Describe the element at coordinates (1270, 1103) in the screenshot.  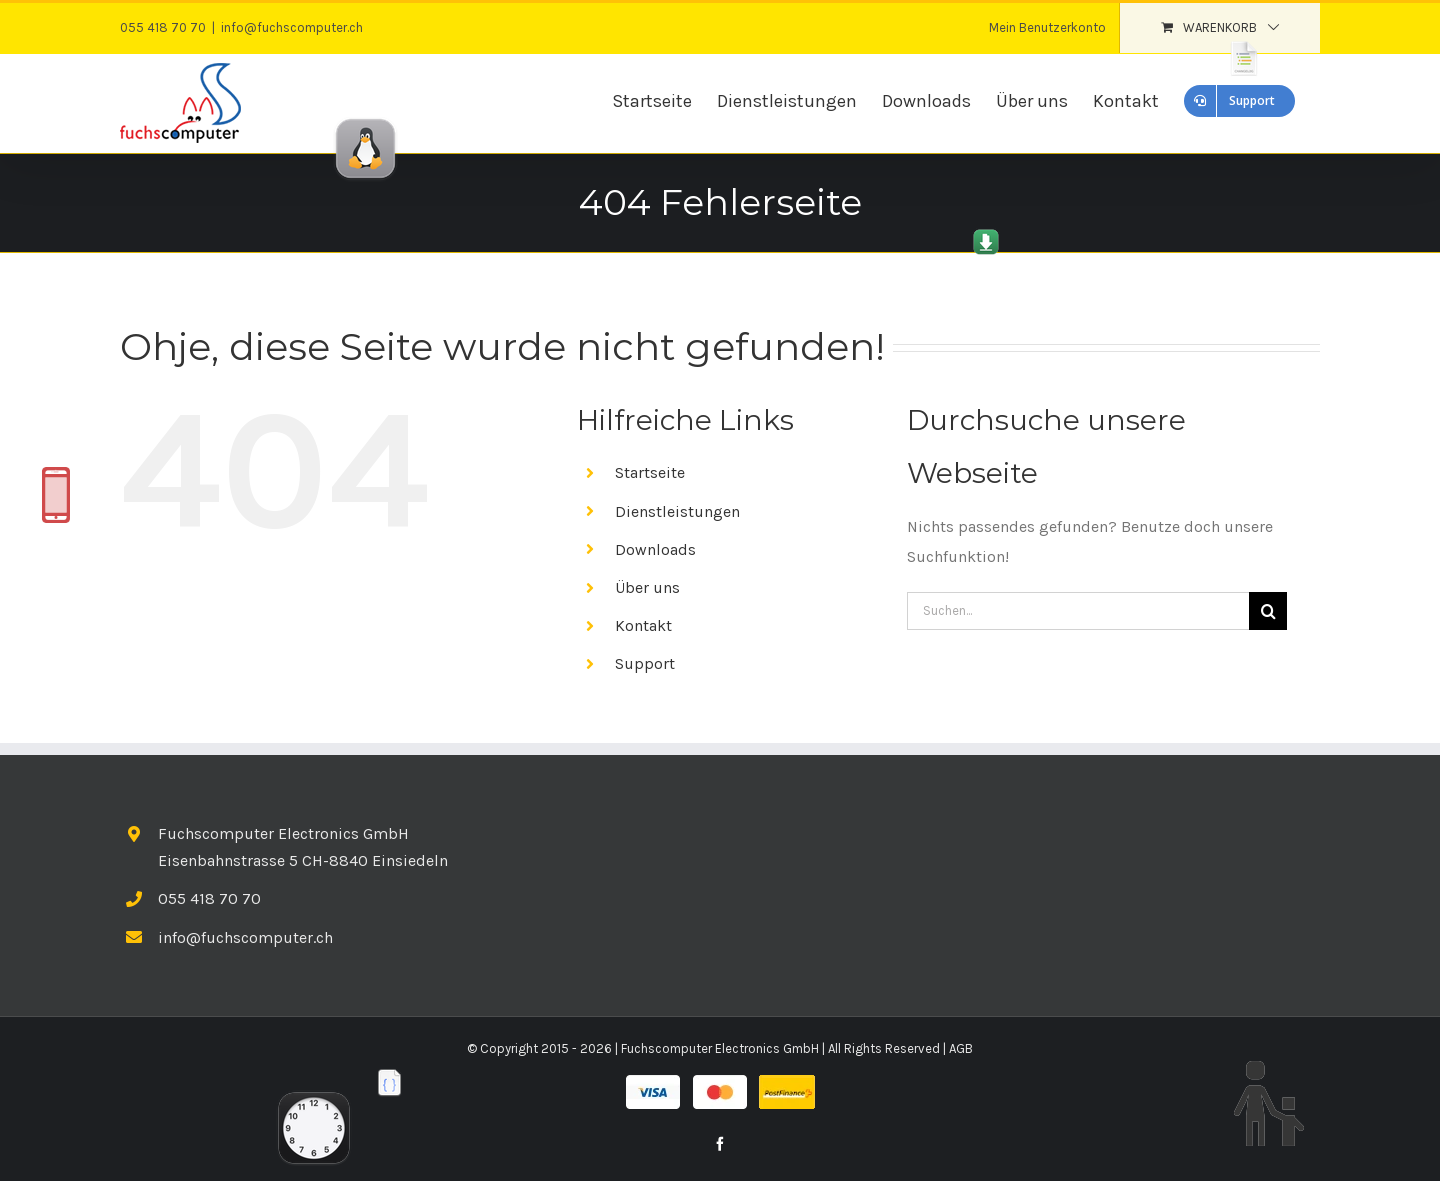
I see `access parental control settings` at that location.